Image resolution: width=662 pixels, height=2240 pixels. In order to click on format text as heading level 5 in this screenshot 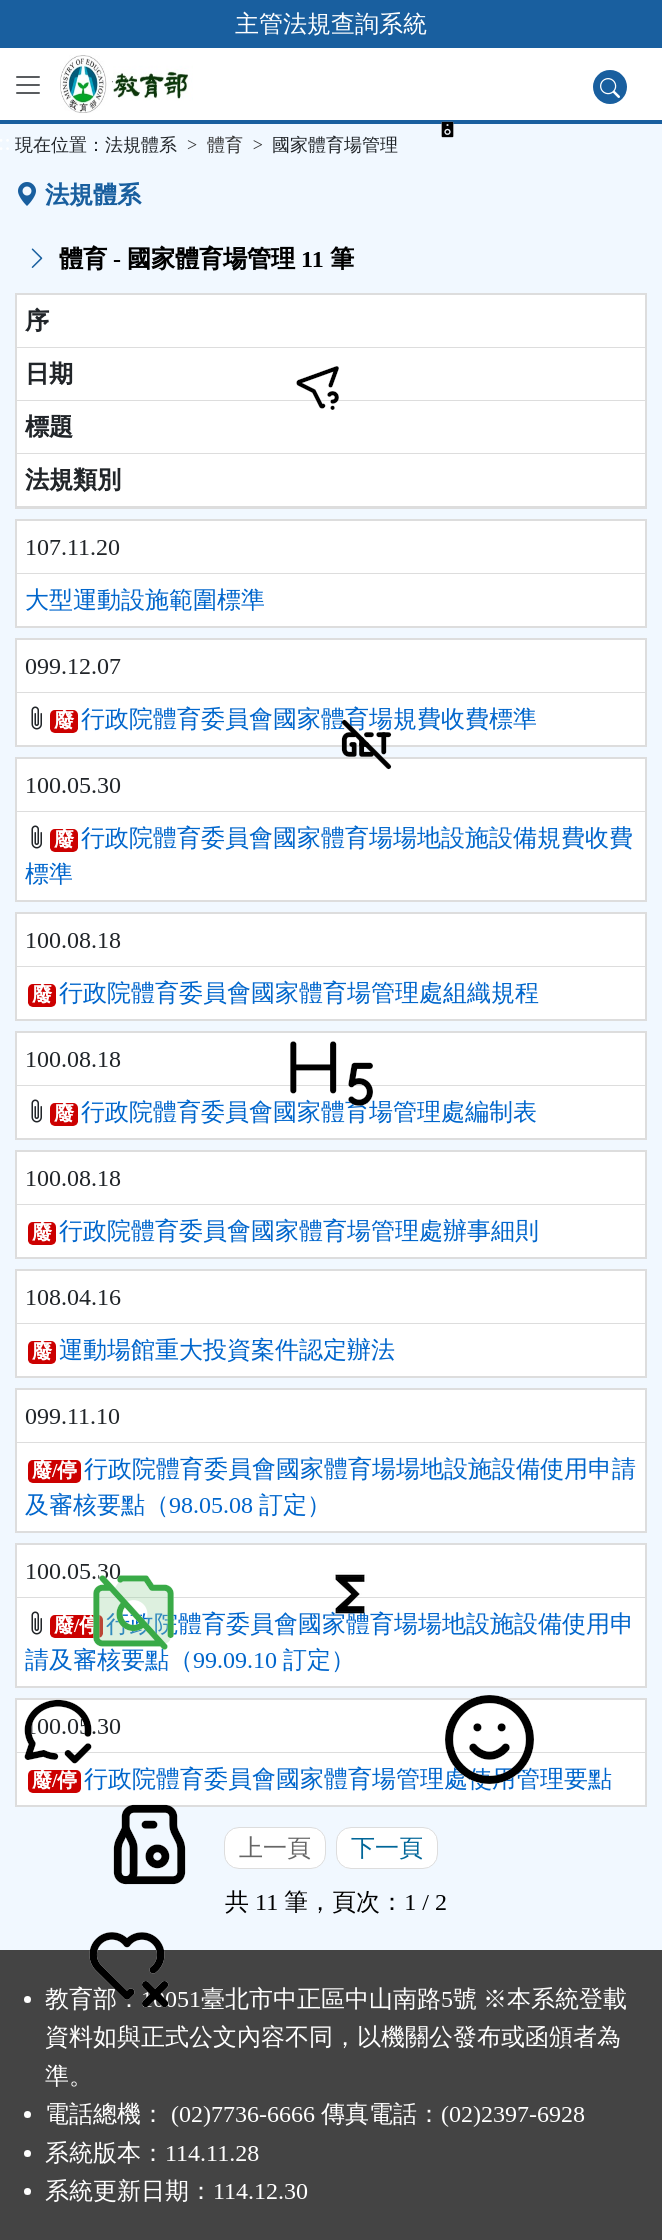, I will do `click(327, 1072)`.